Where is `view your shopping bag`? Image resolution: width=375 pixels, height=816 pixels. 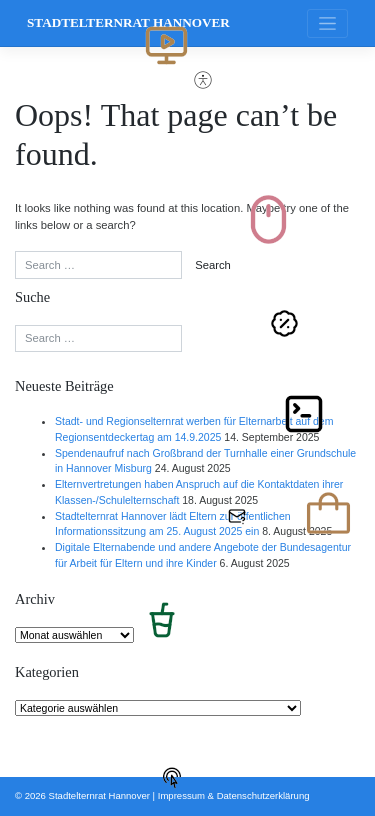 view your shopping bag is located at coordinates (328, 515).